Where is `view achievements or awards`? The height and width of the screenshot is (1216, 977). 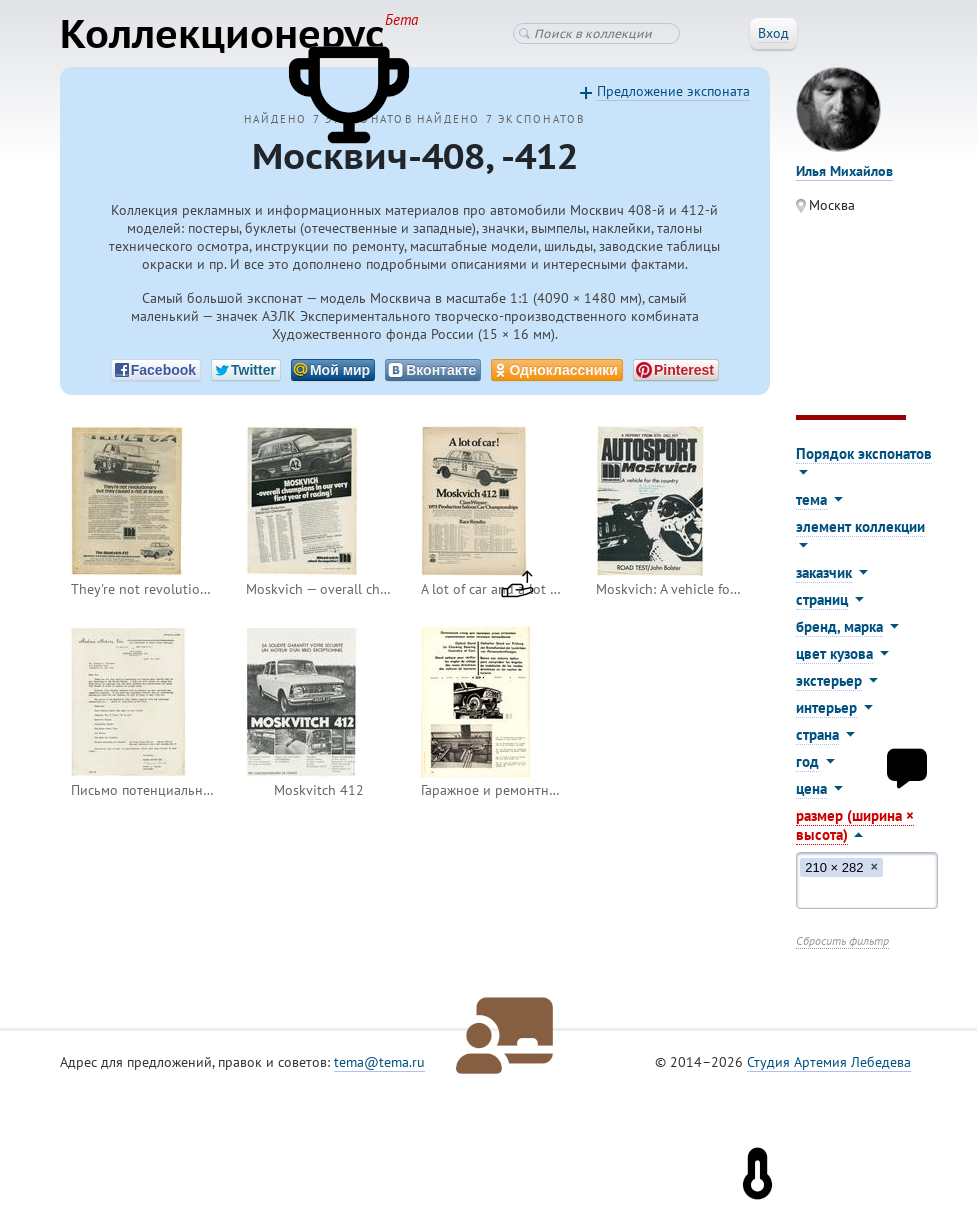 view achievements or awards is located at coordinates (349, 91).